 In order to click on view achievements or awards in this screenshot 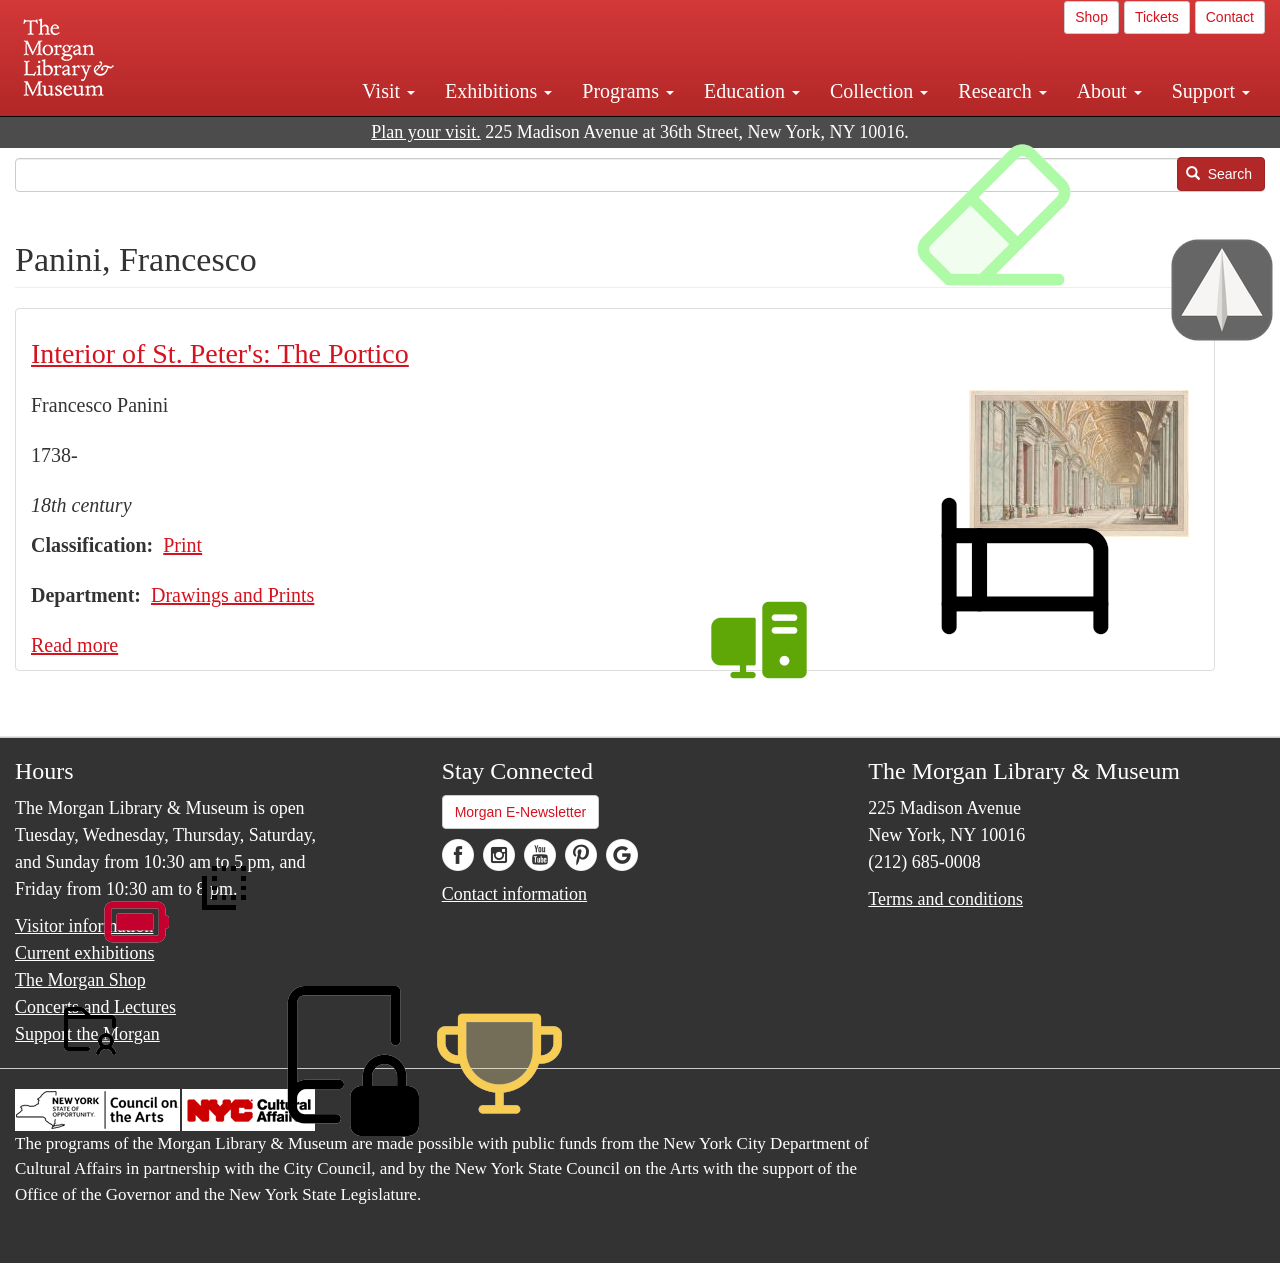, I will do `click(499, 1059)`.